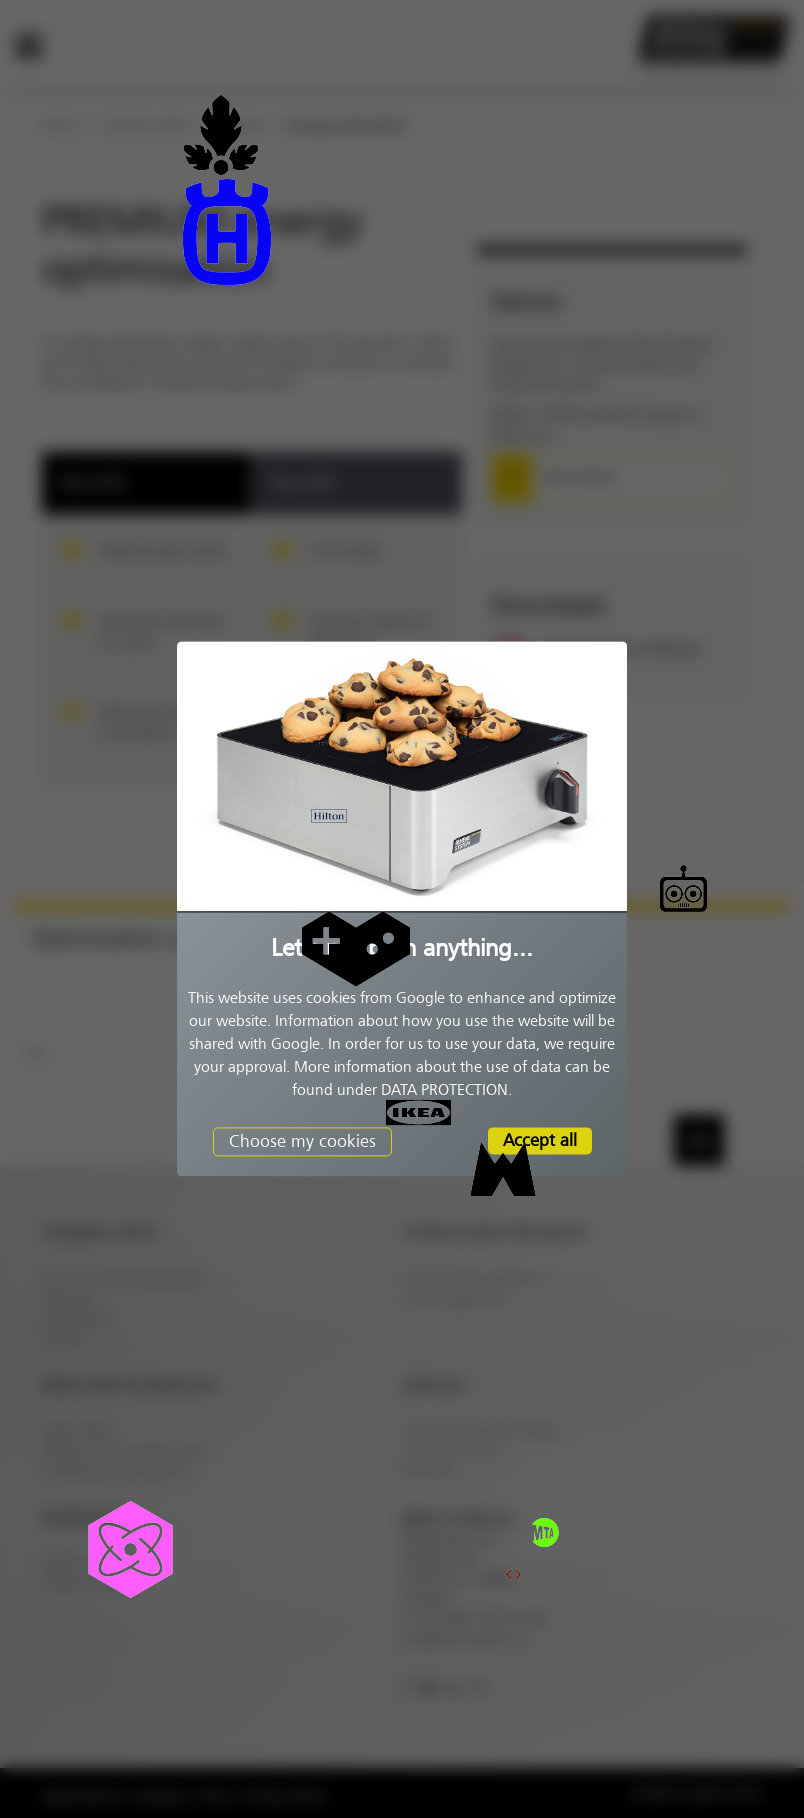  What do you see at coordinates (545, 1532) in the screenshot?
I see `Metropolitan Transportation Authority (MTA) logo` at bounding box center [545, 1532].